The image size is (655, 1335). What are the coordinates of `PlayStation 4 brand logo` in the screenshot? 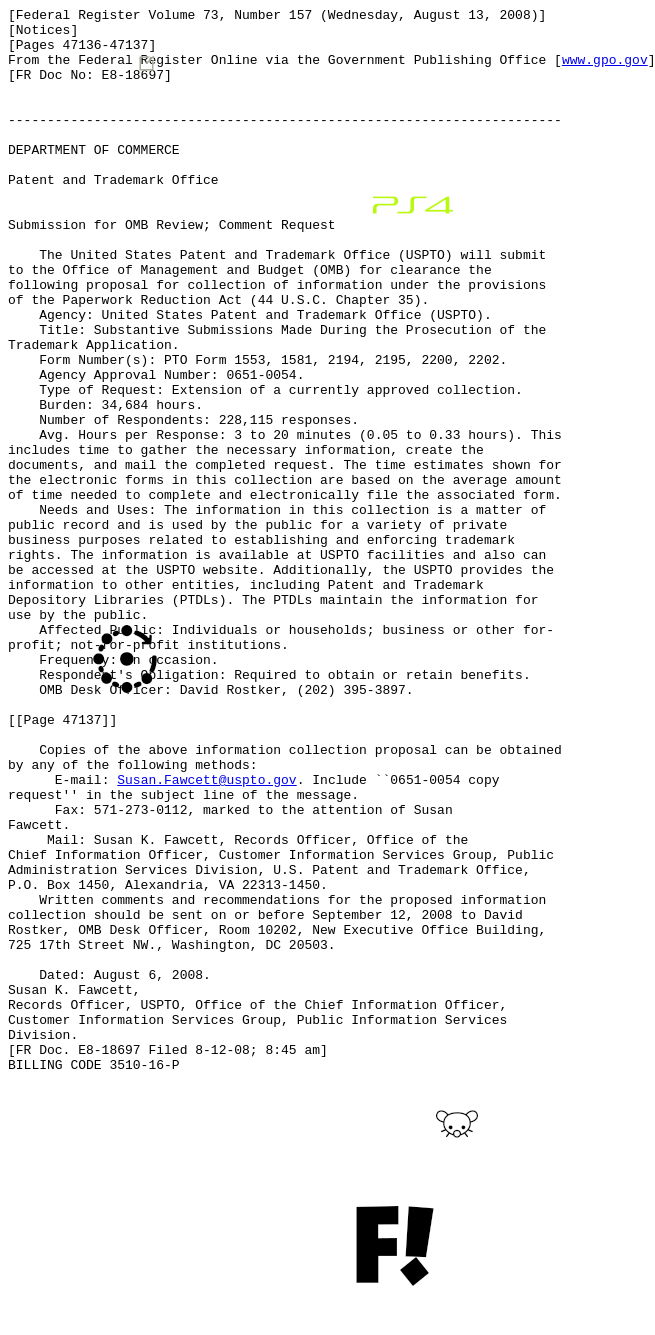 It's located at (413, 205).